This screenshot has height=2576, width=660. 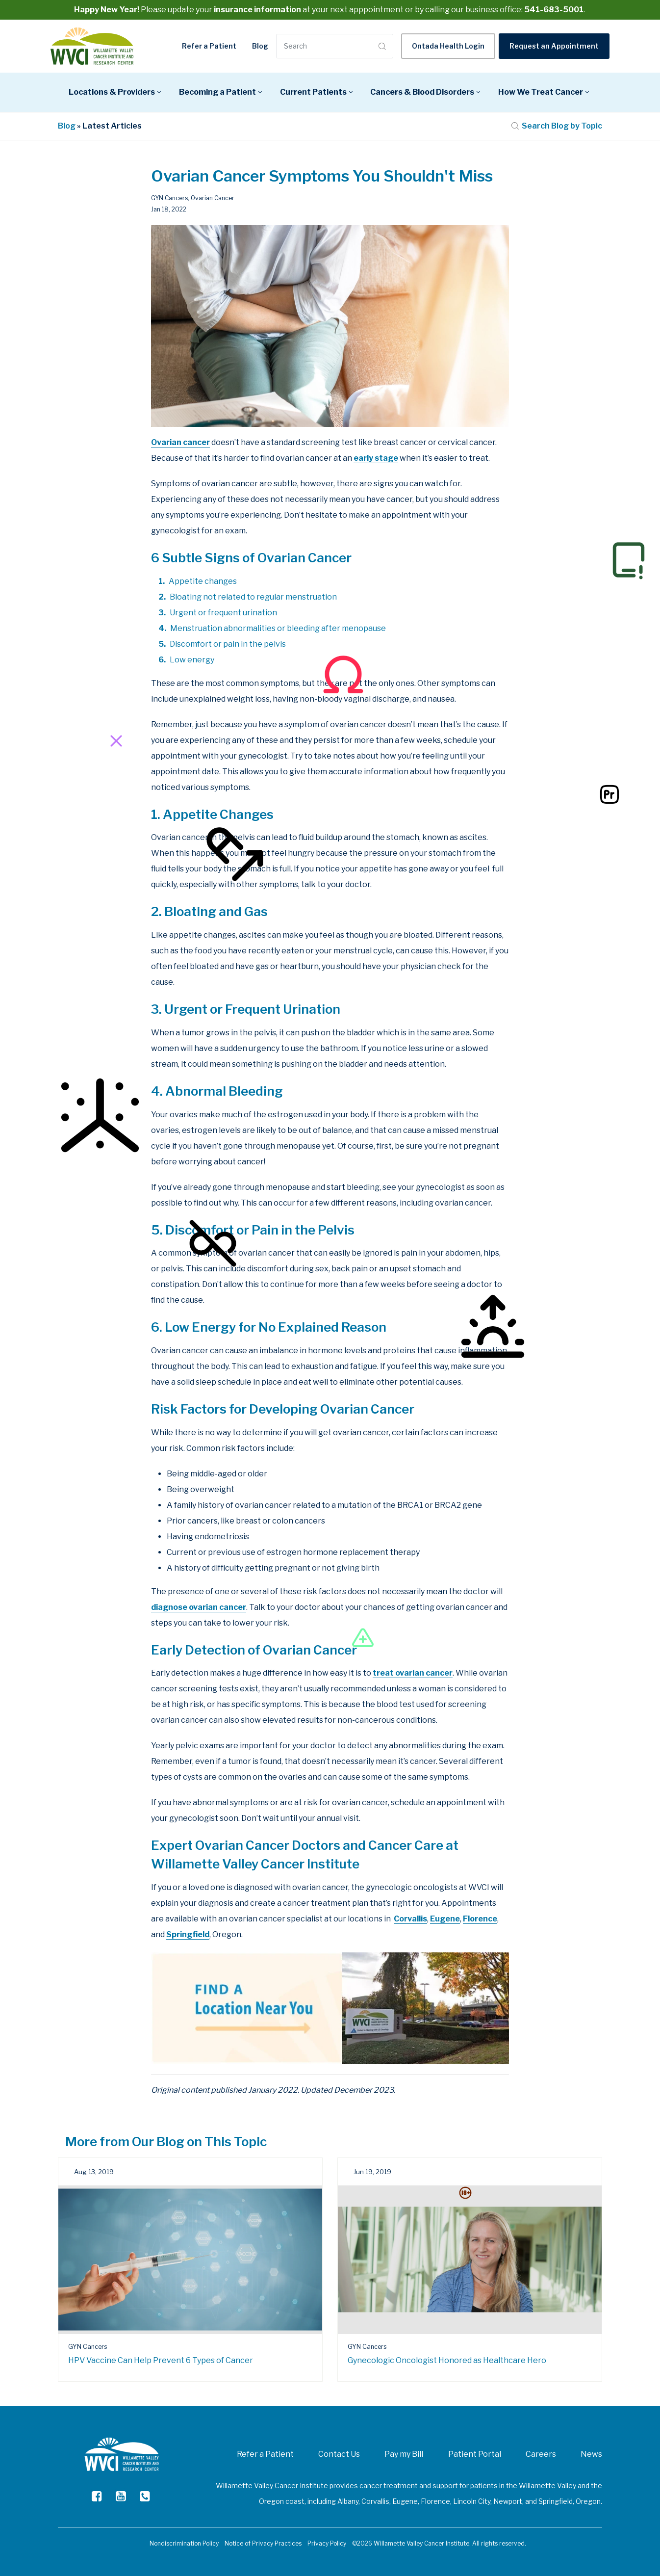 I want to click on iPad device error or warning, so click(x=629, y=560).